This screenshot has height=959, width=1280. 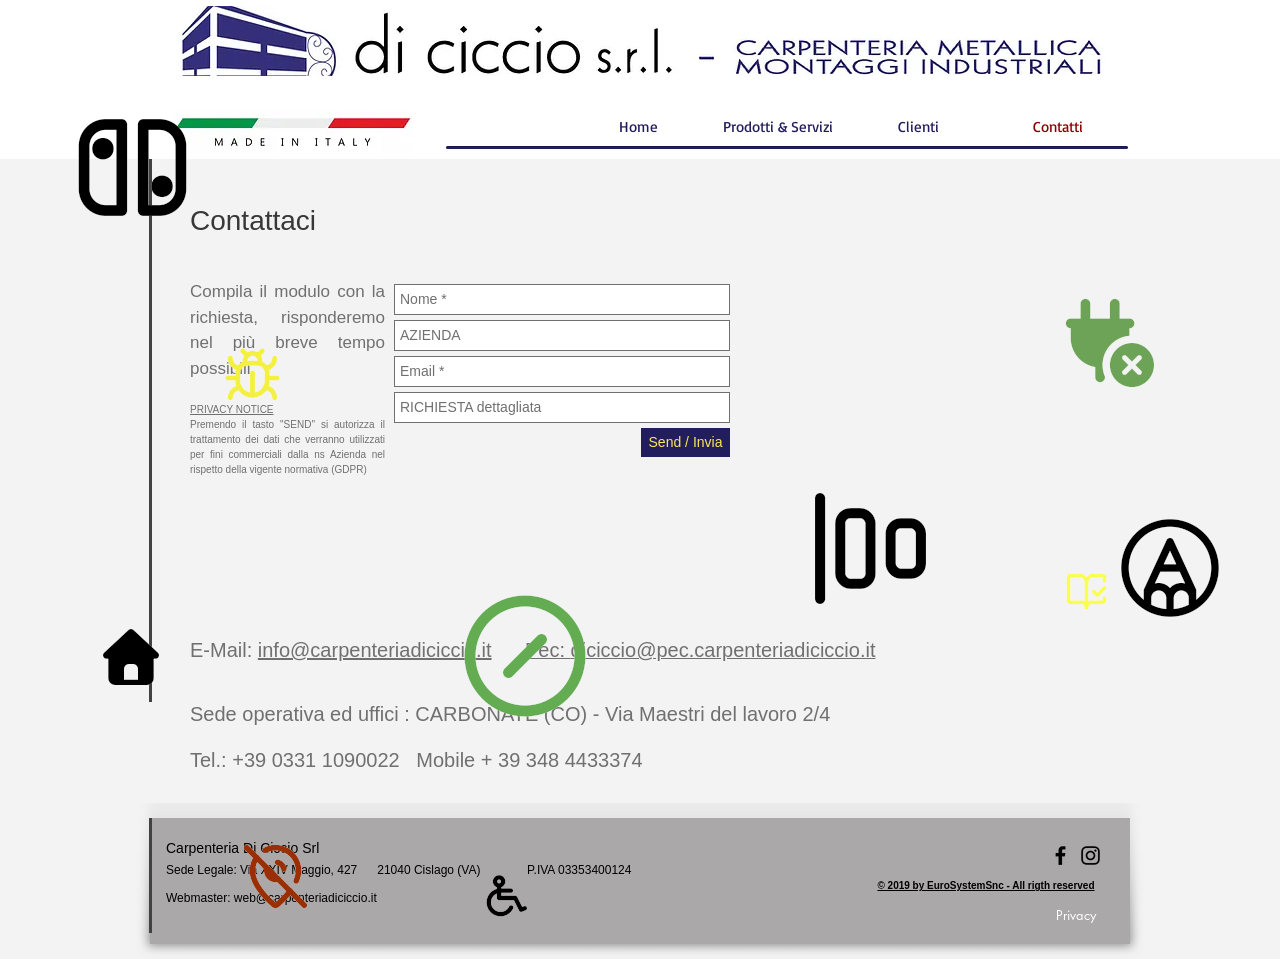 What do you see at coordinates (252, 375) in the screenshot?
I see `report a bug or issue` at bounding box center [252, 375].